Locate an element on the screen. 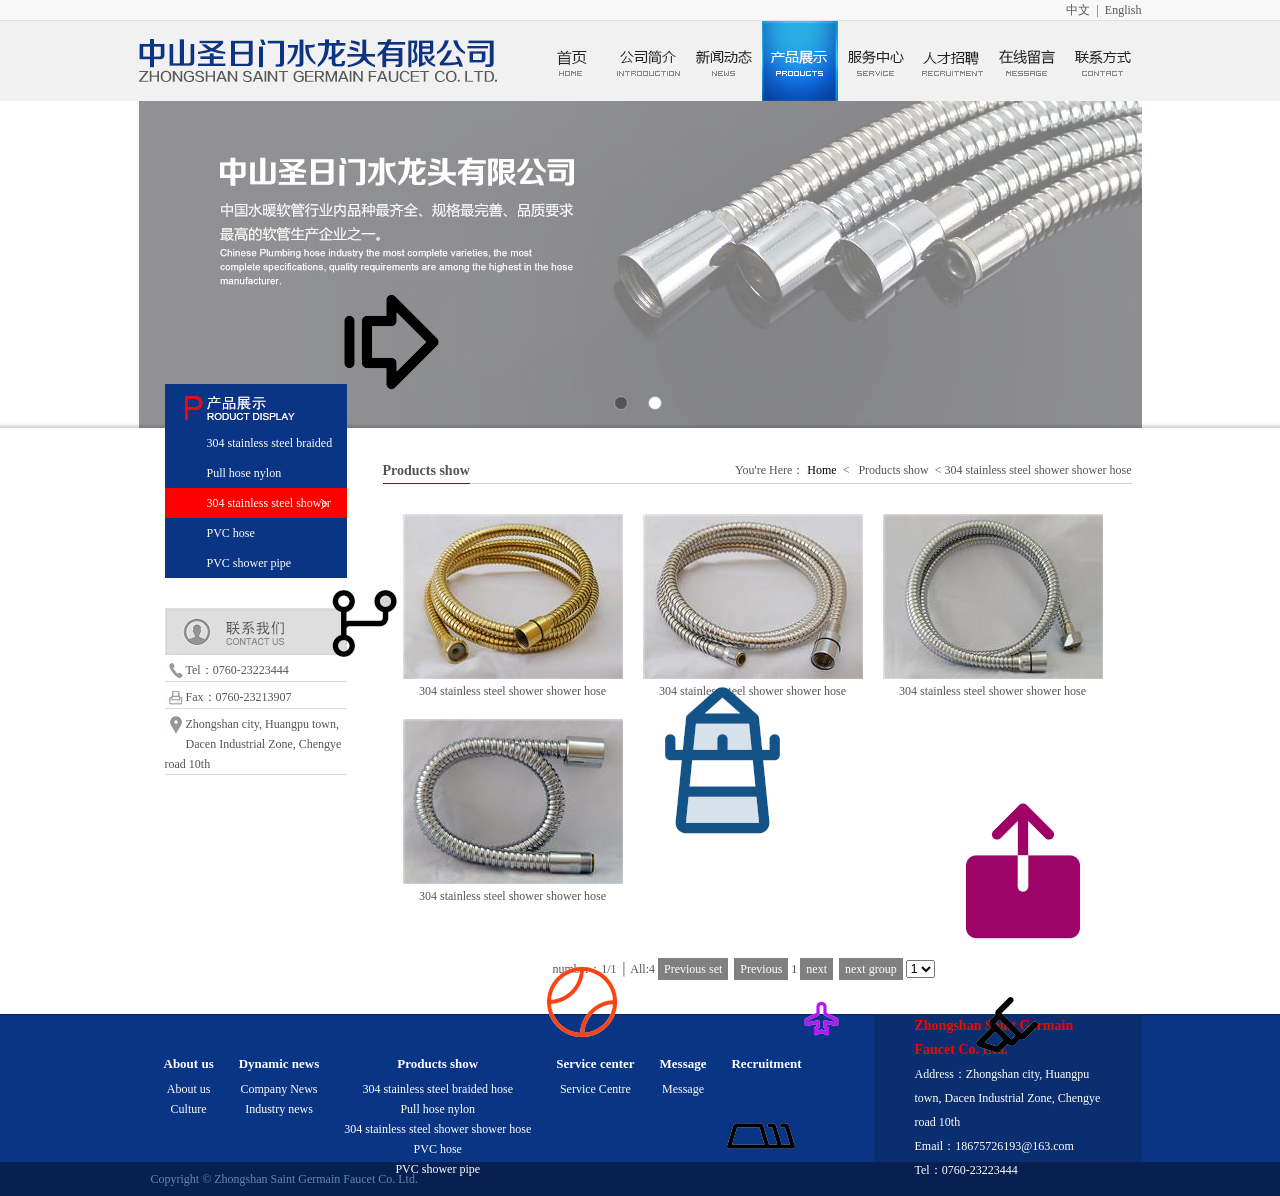 This screenshot has width=1280, height=1196. enable airplane mode is located at coordinates (821, 1018).